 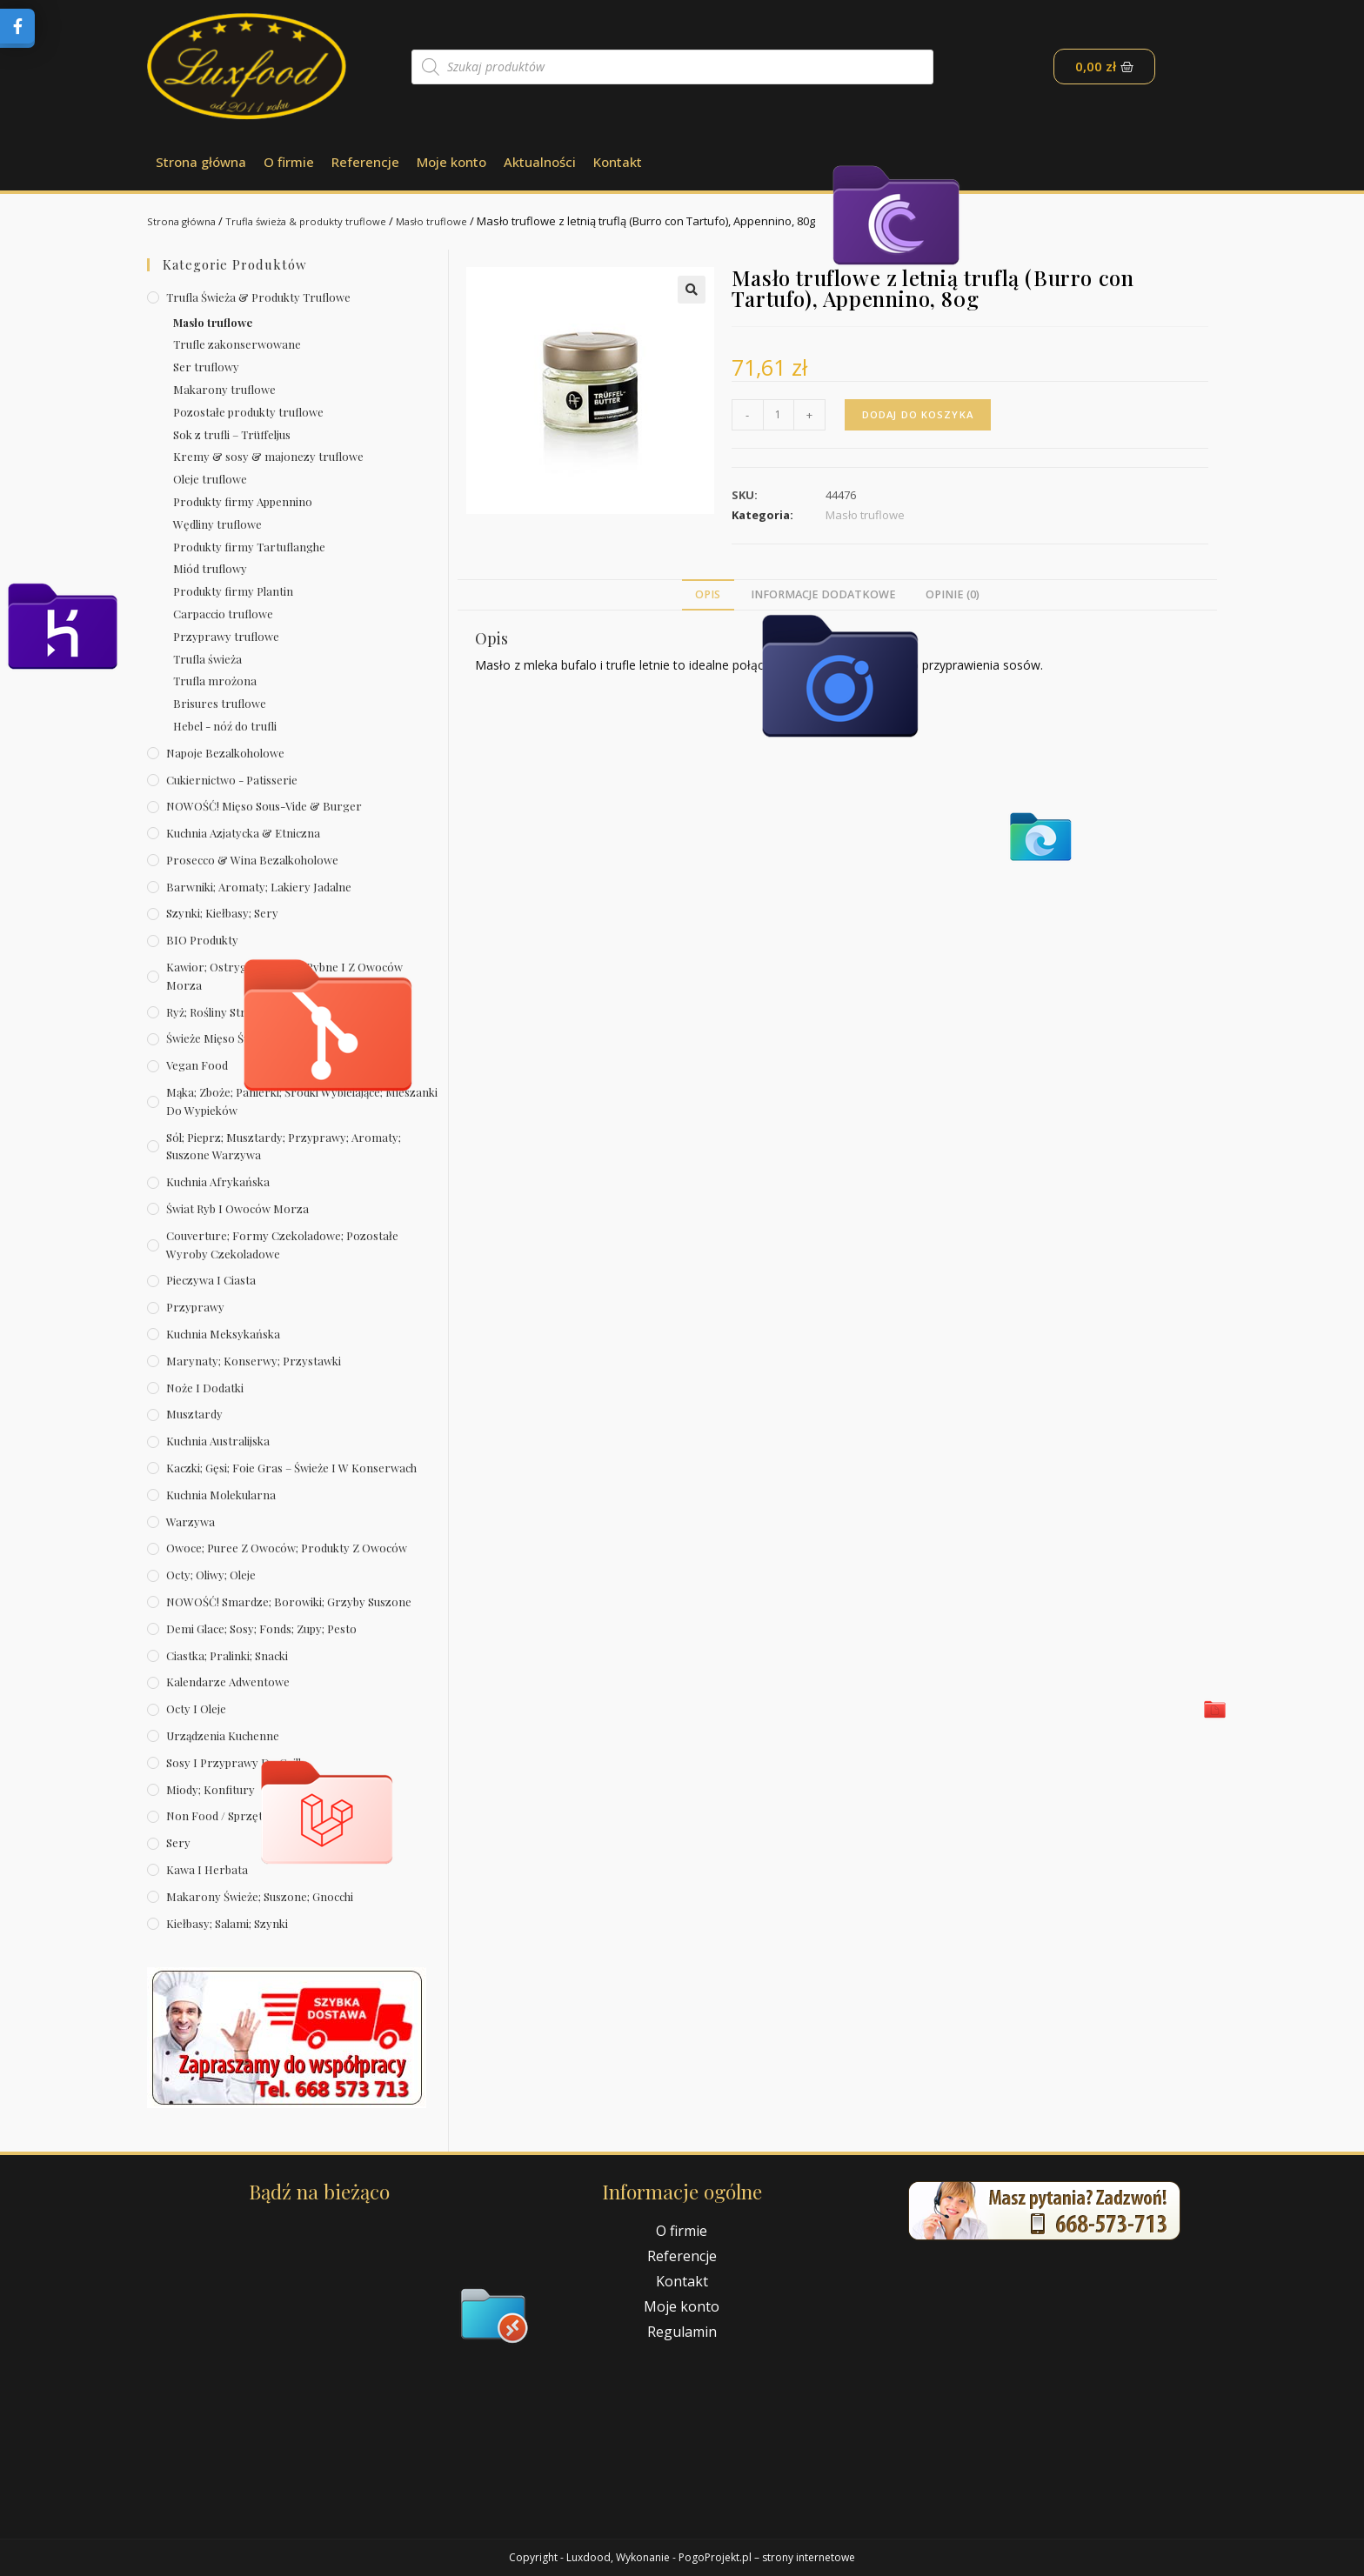 What do you see at coordinates (839, 680) in the screenshot?
I see `open ionic framework project folder` at bounding box center [839, 680].